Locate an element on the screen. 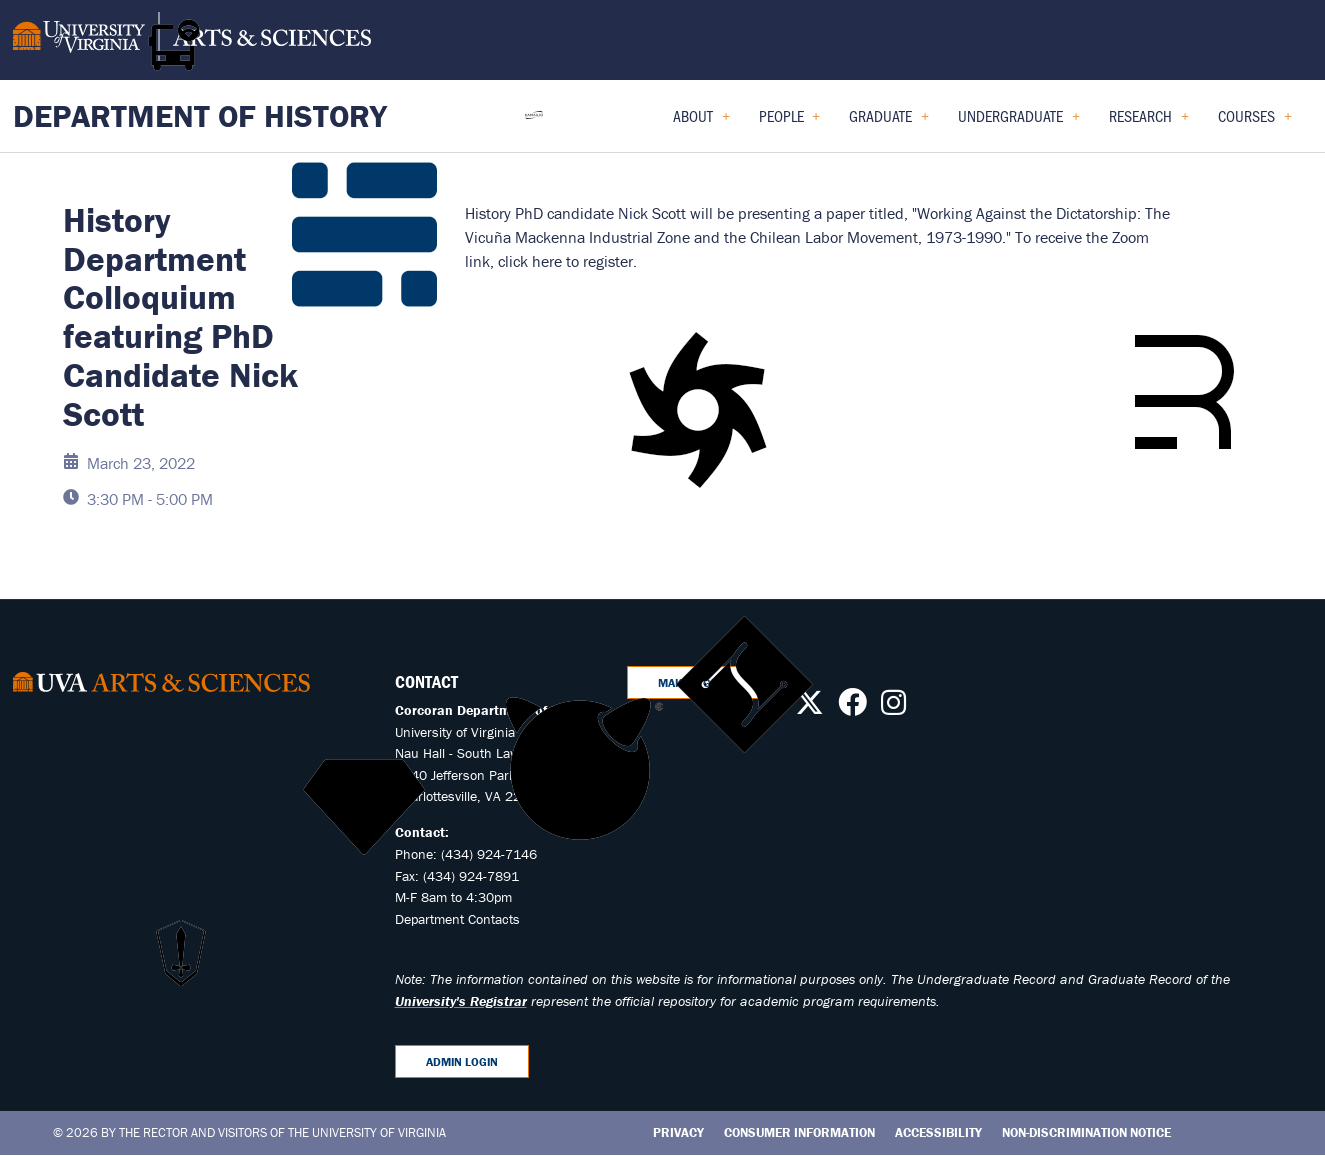 This screenshot has width=1325, height=1156. svg.js library logo is located at coordinates (744, 684).